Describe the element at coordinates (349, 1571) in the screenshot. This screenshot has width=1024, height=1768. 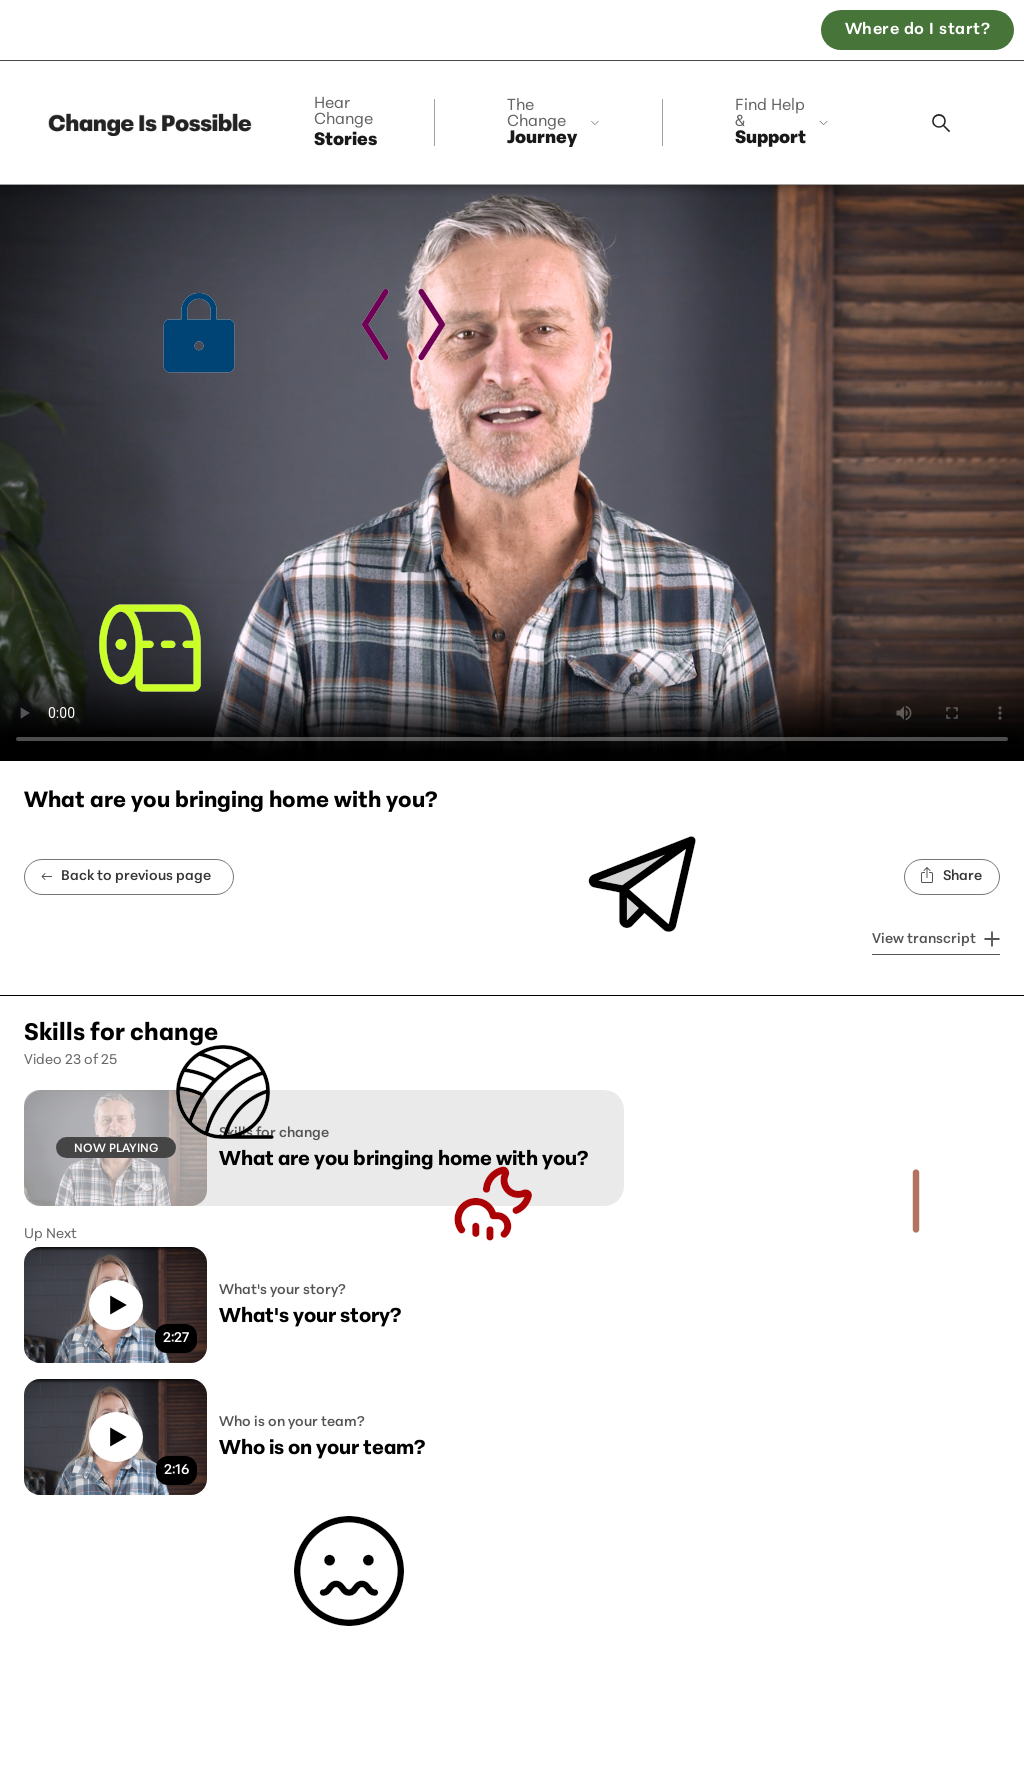
I see `indicates a nervous or anxious status` at that location.